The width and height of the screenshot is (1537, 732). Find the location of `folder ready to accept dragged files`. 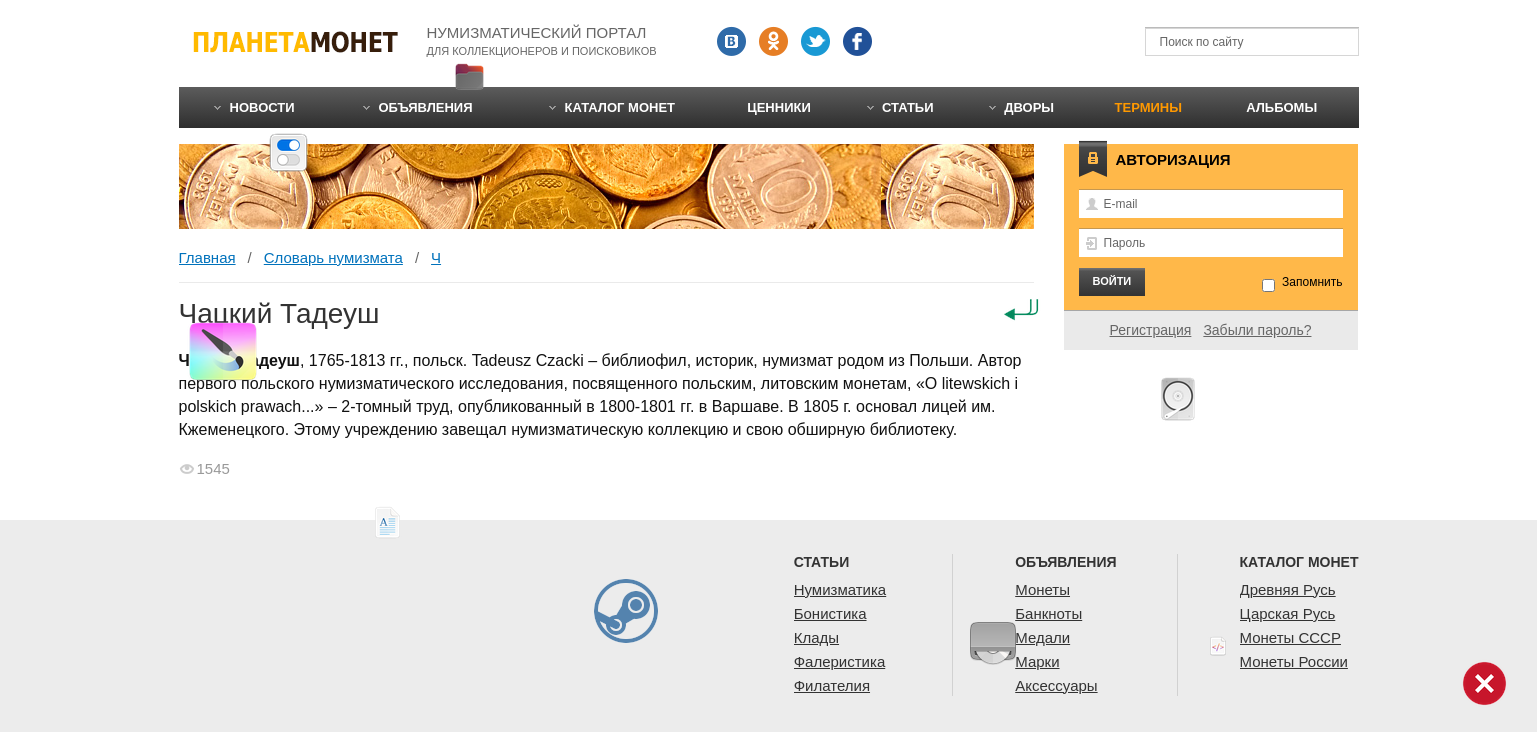

folder ready to accept dragged files is located at coordinates (469, 76).